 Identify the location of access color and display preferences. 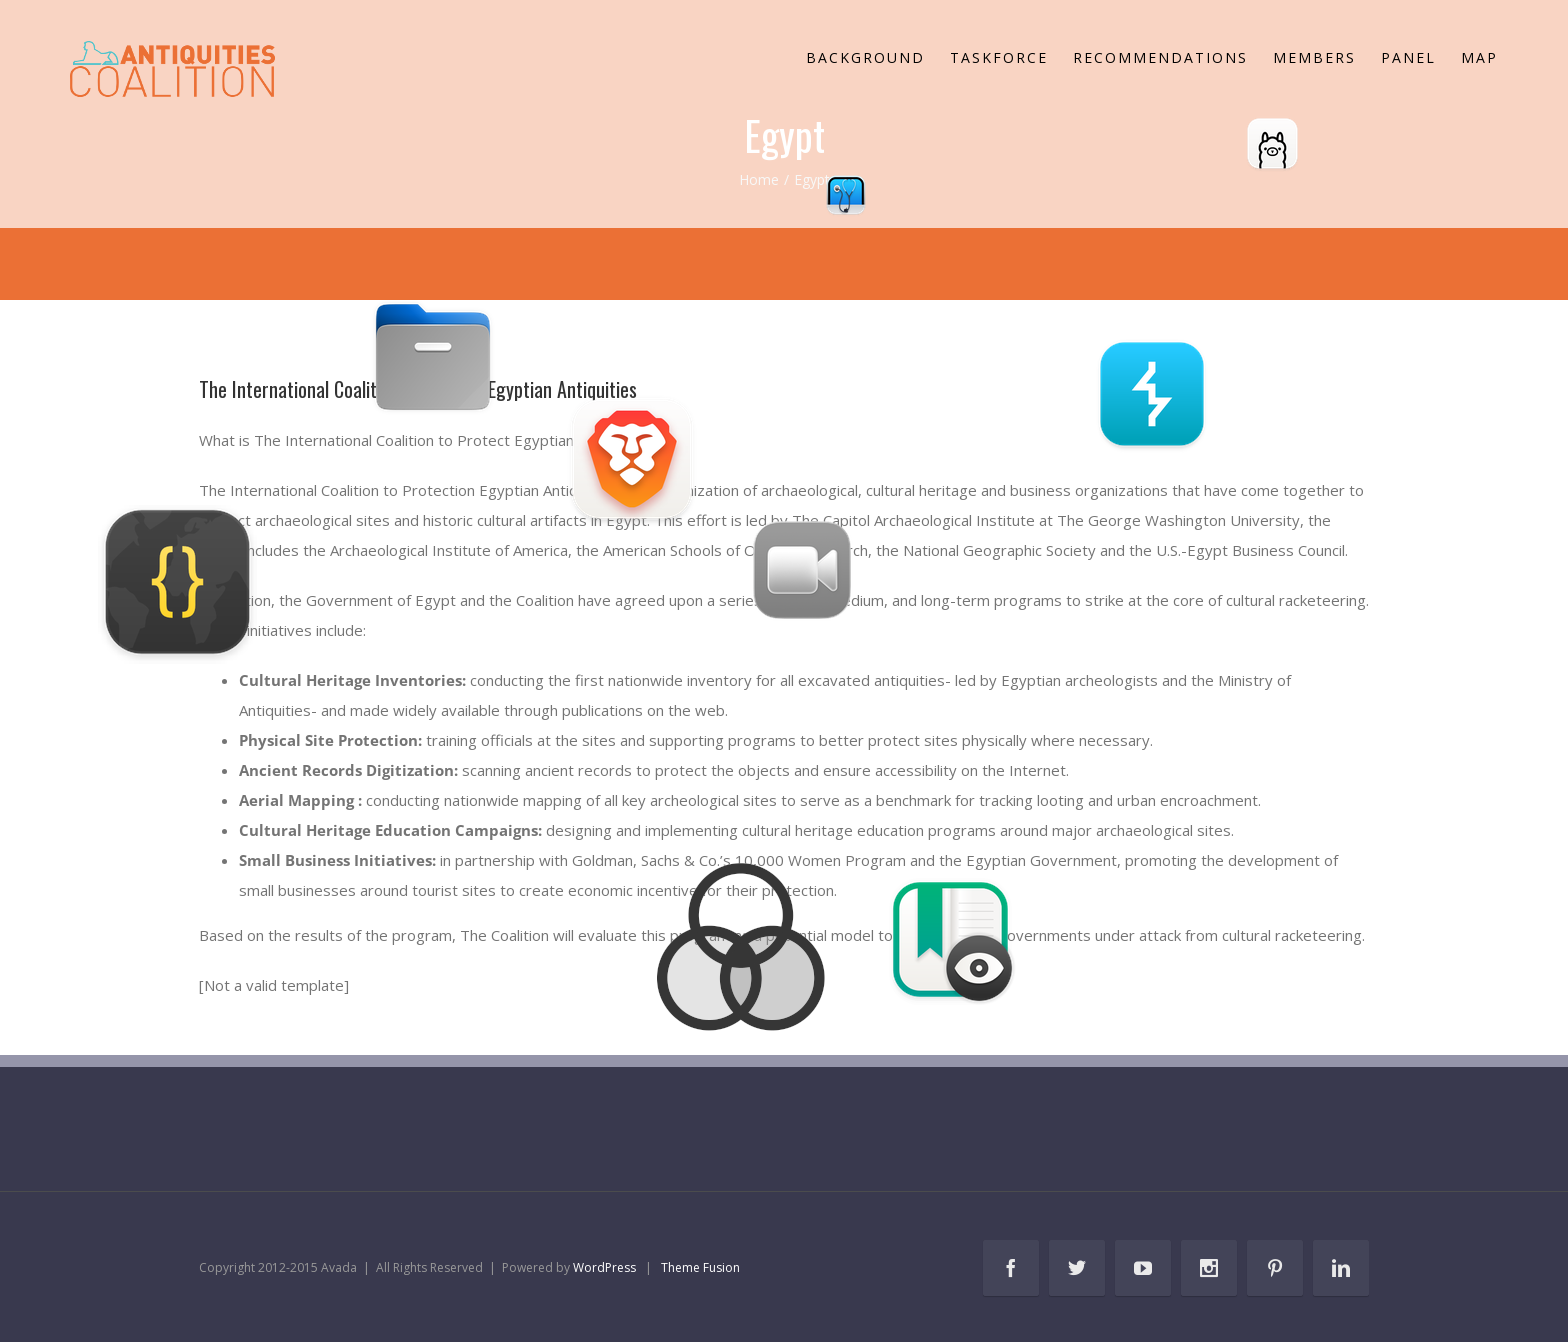
(741, 947).